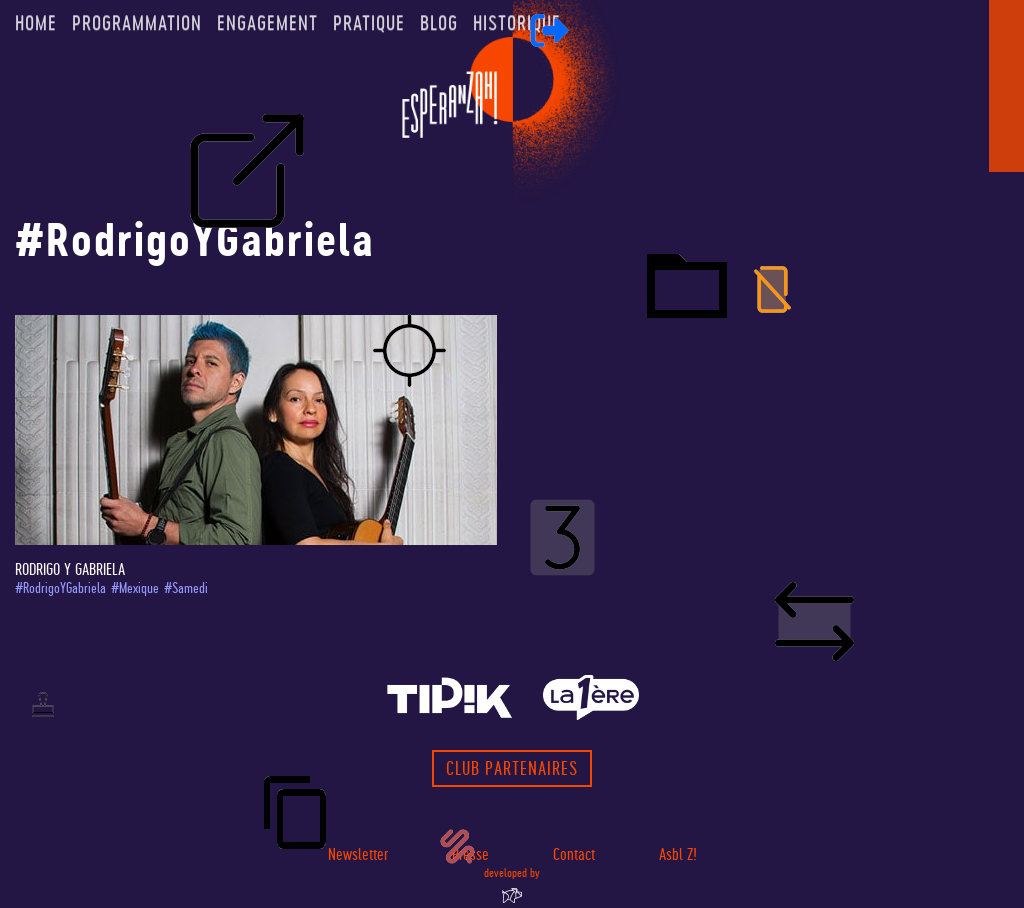 Image resolution: width=1024 pixels, height=908 pixels. I want to click on access current GPS location, so click(409, 350).